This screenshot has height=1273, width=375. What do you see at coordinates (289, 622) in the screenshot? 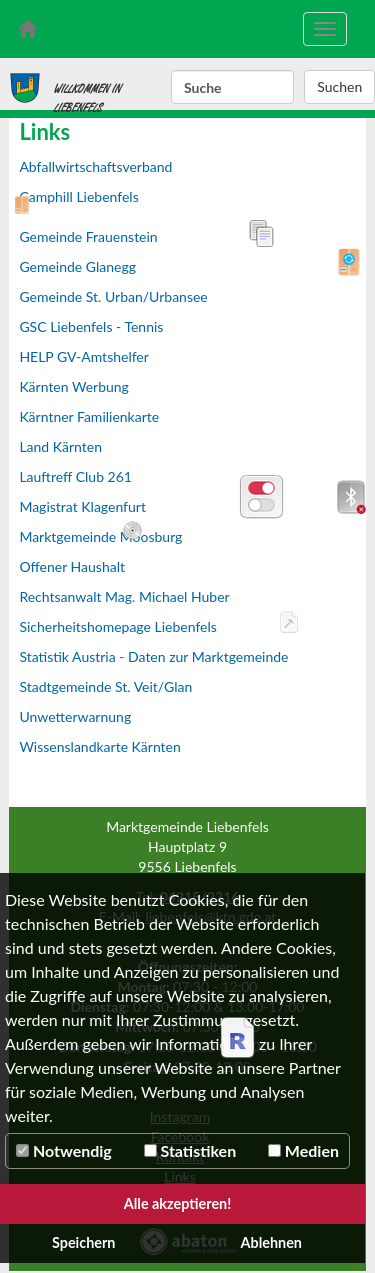
I see `a cmake build configuration file` at bounding box center [289, 622].